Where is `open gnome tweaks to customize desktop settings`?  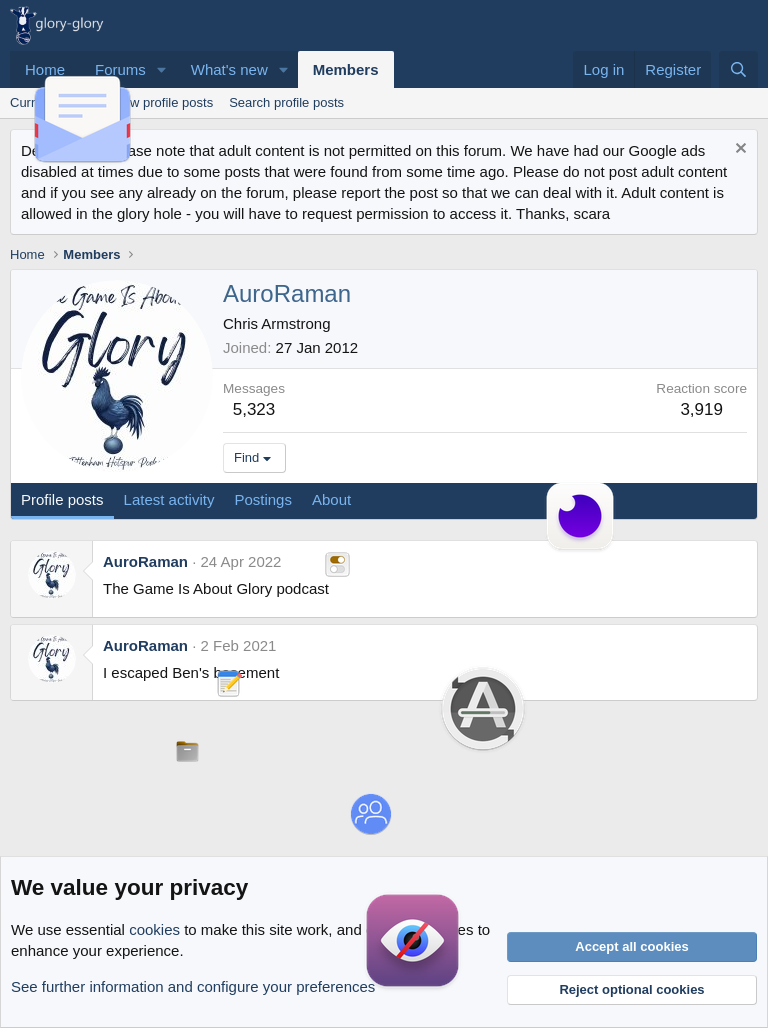 open gnome tweaks to customize desktop settings is located at coordinates (337, 564).